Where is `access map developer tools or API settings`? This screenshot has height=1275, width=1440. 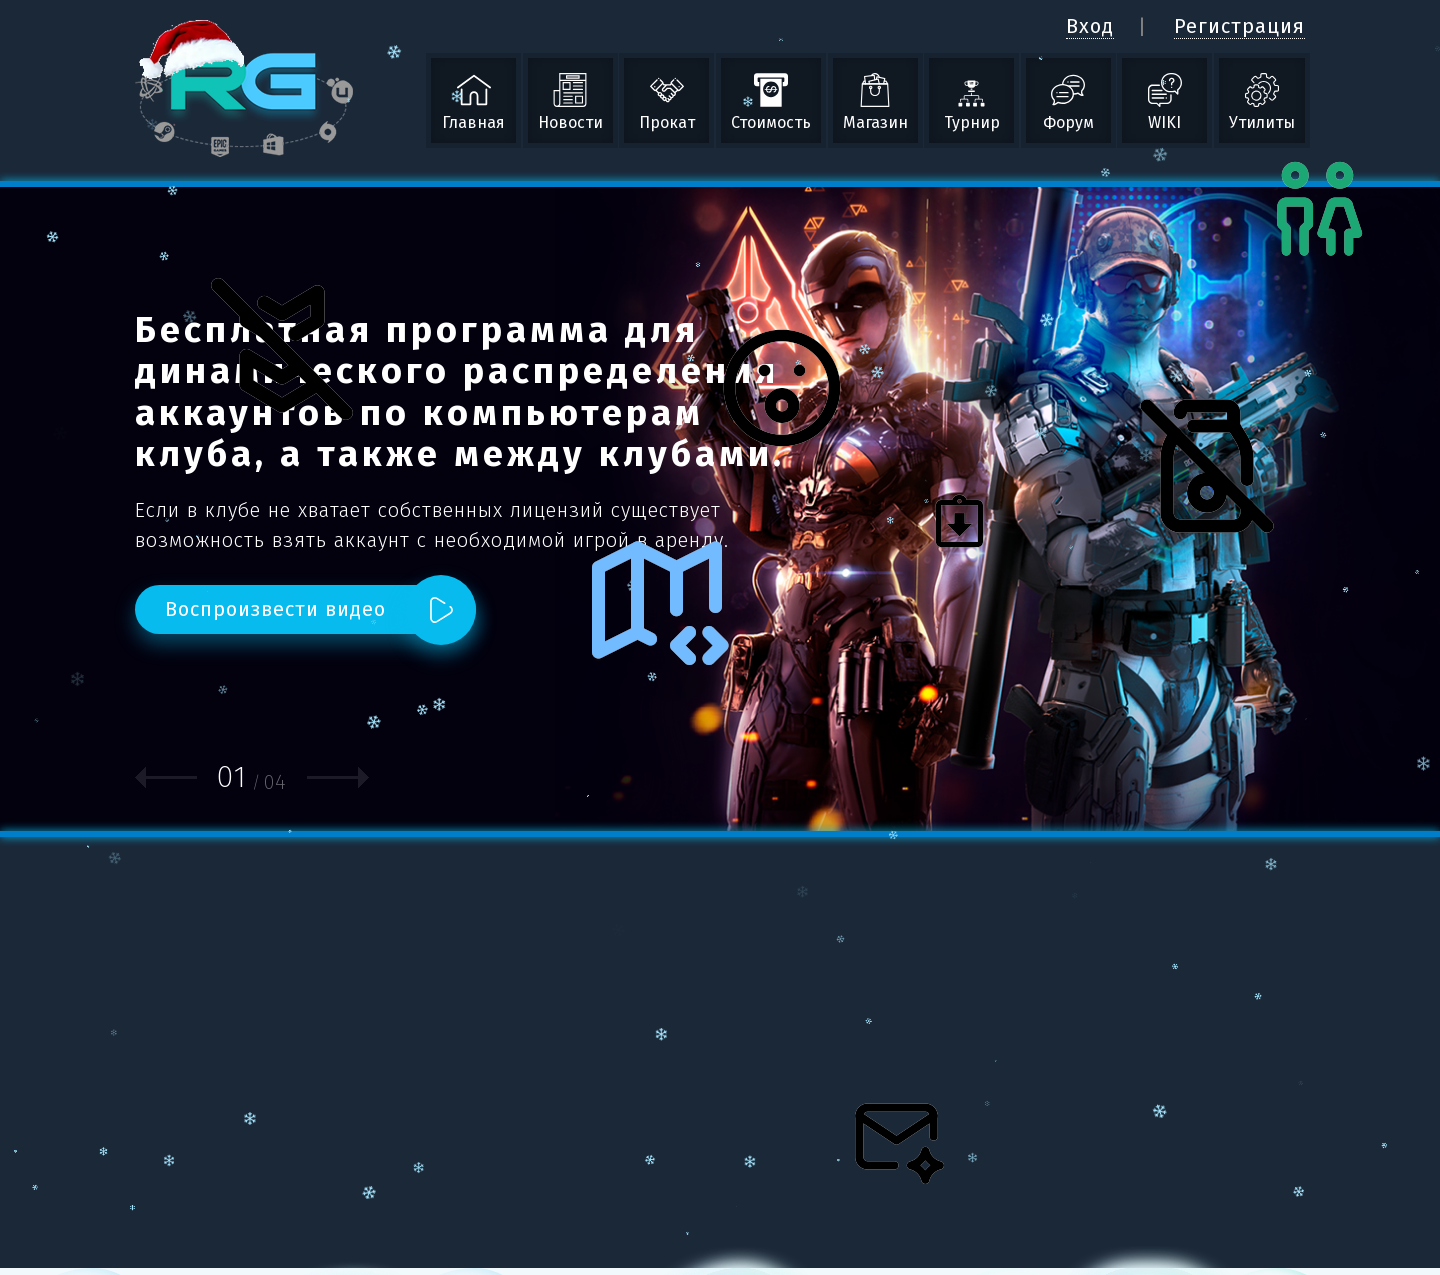
access map developer tools or API settings is located at coordinates (657, 600).